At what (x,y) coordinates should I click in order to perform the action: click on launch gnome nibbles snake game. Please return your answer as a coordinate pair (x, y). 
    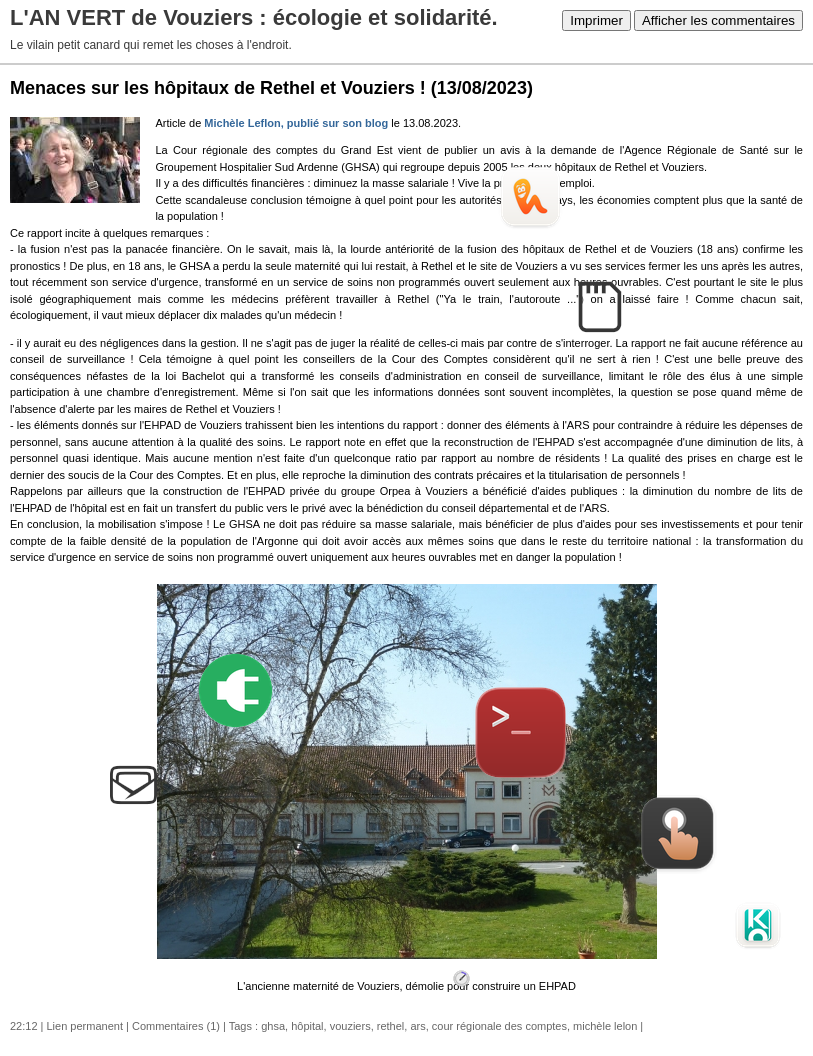
    Looking at the image, I should click on (530, 196).